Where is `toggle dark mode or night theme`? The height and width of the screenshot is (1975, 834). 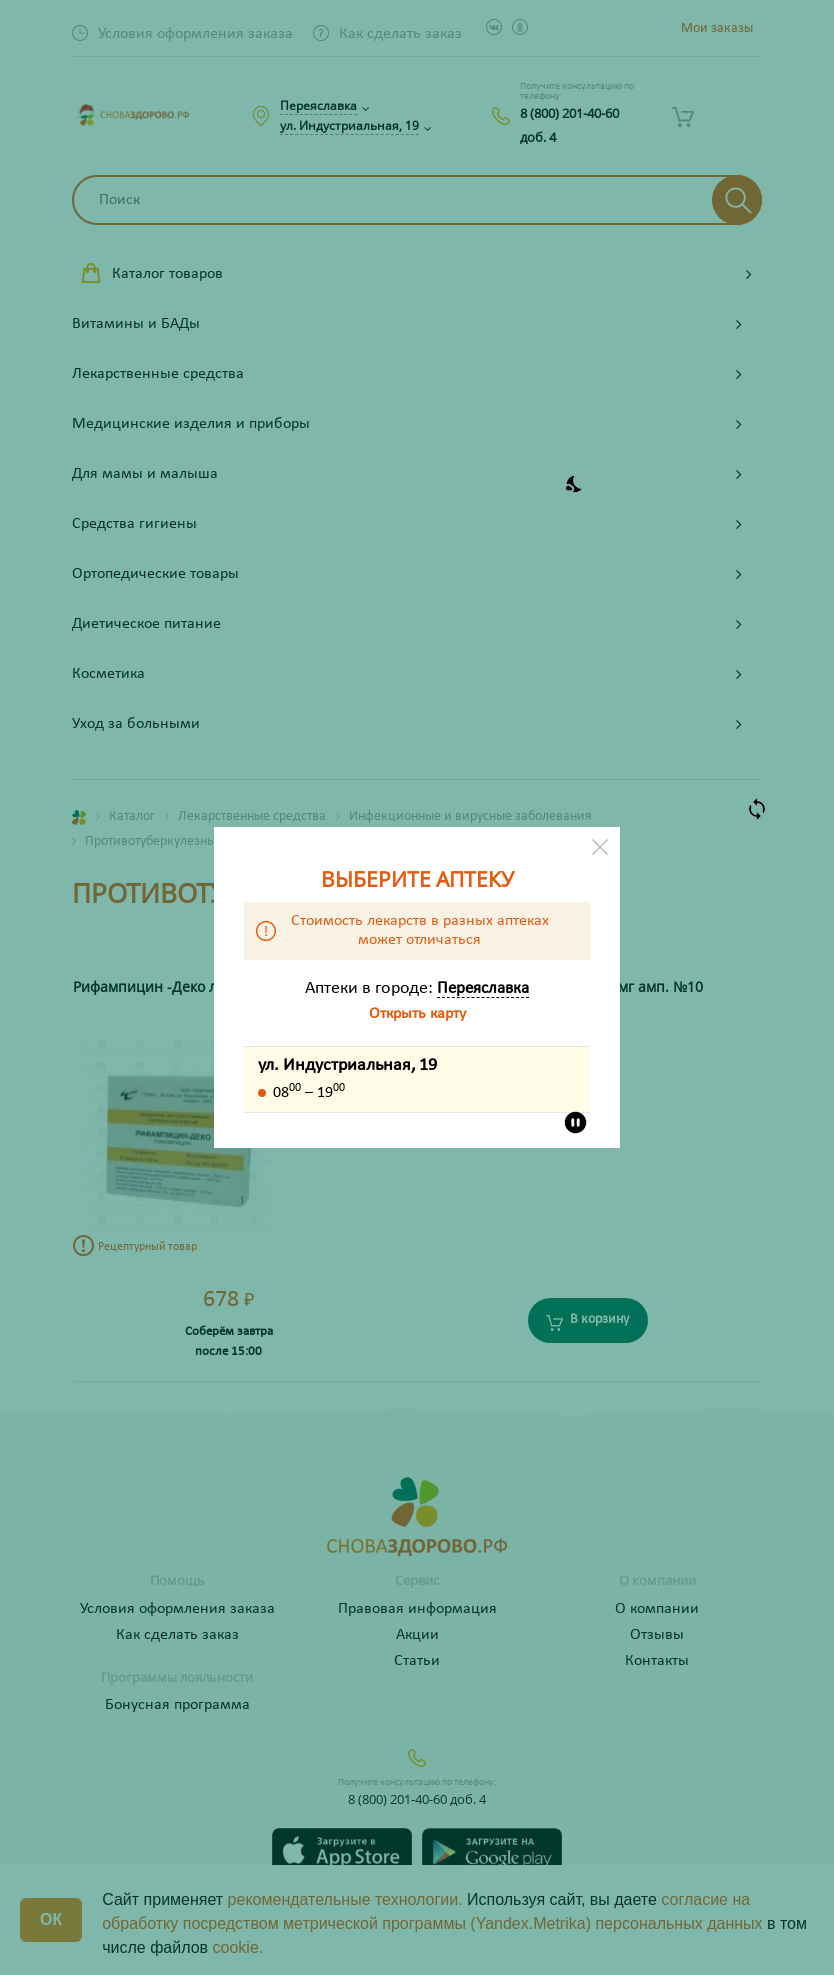
toggle dark mode or night theme is located at coordinates (575, 484).